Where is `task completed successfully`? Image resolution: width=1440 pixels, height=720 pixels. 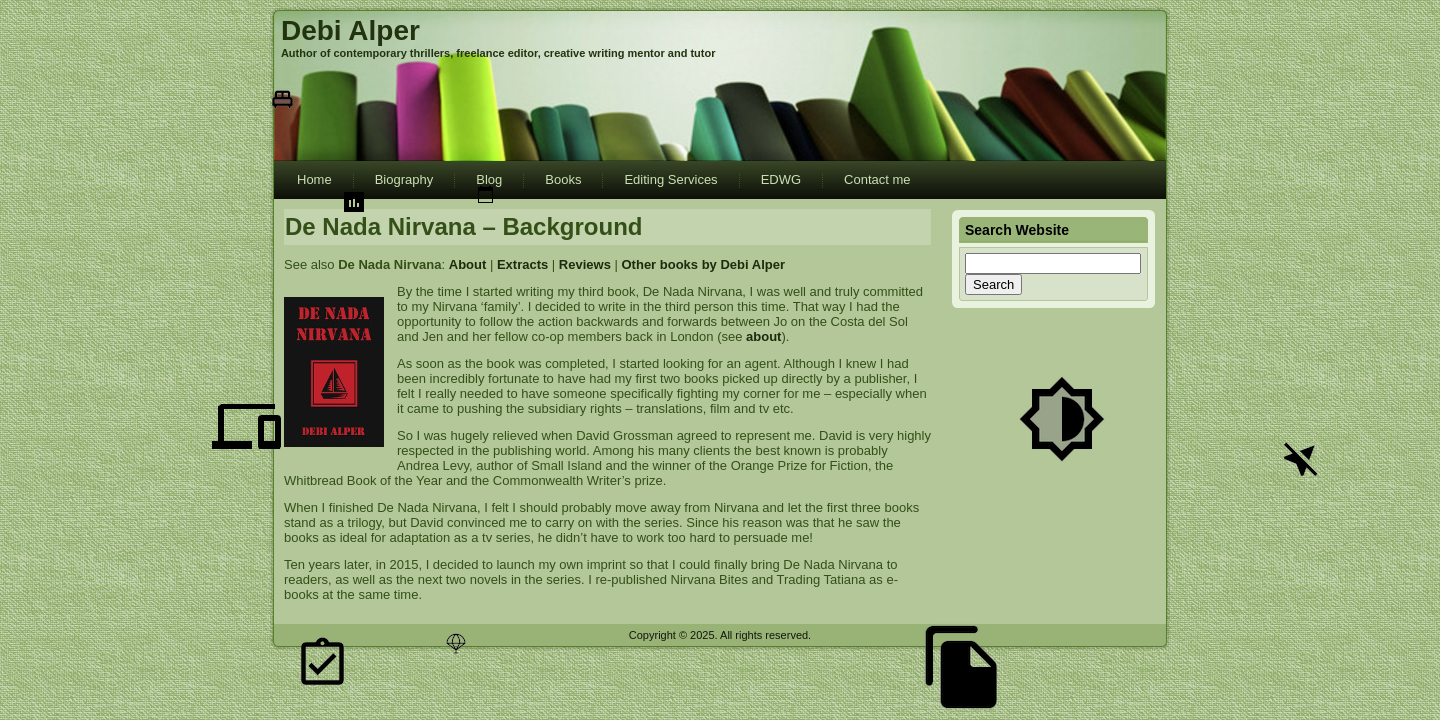 task completed successfully is located at coordinates (322, 663).